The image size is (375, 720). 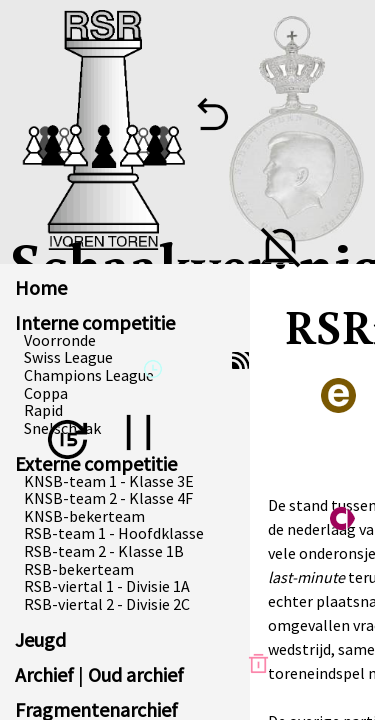 What do you see at coordinates (153, 369) in the screenshot?
I see `view time or clock settings` at bounding box center [153, 369].